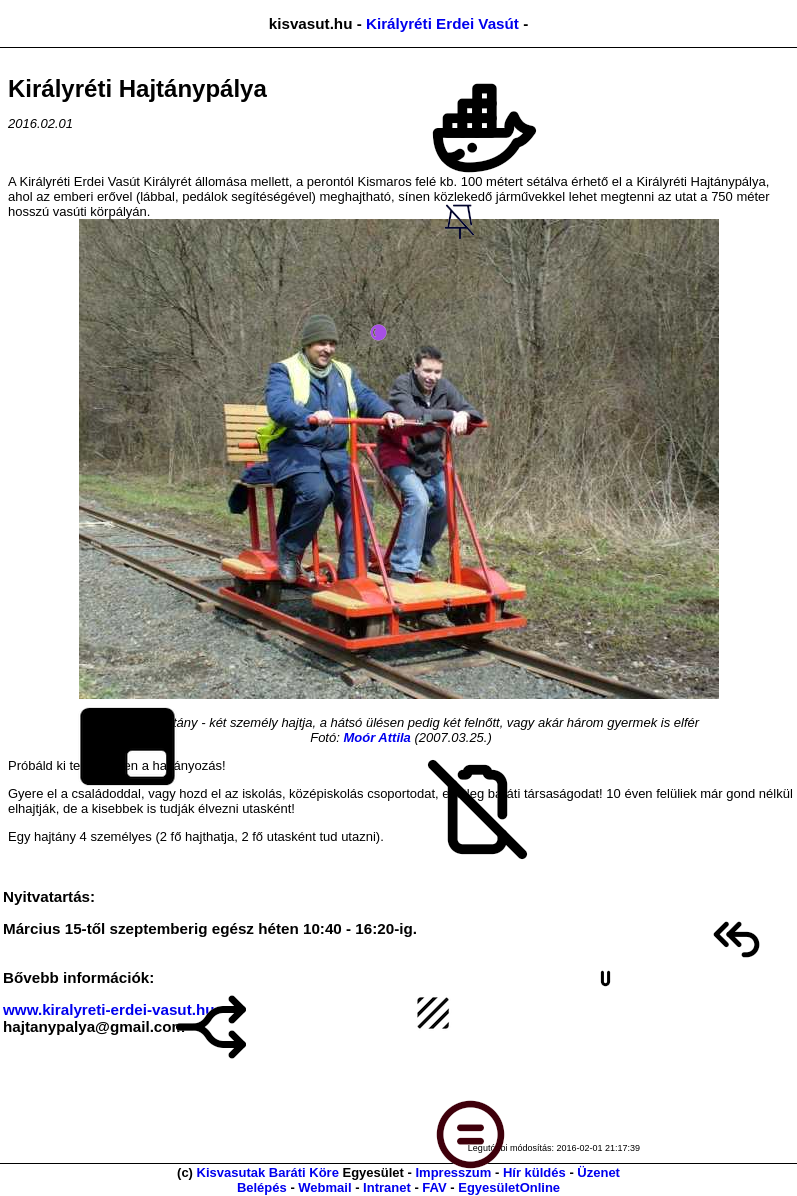 Image resolution: width=797 pixels, height=1196 pixels. What do you see at coordinates (460, 220) in the screenshot?
I see `unpin this item` at bounding box center [460, 220].